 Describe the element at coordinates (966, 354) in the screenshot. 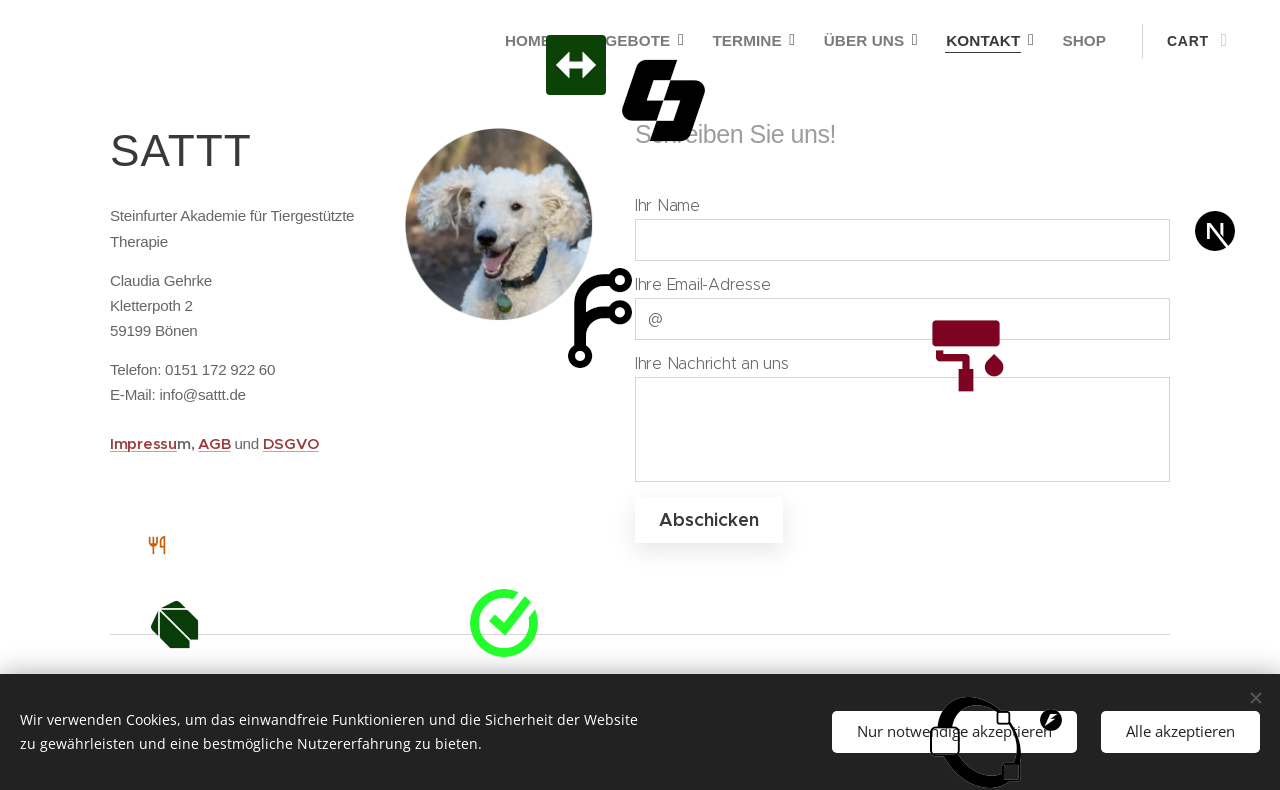

I see `access painting or drawing tools` at that location.